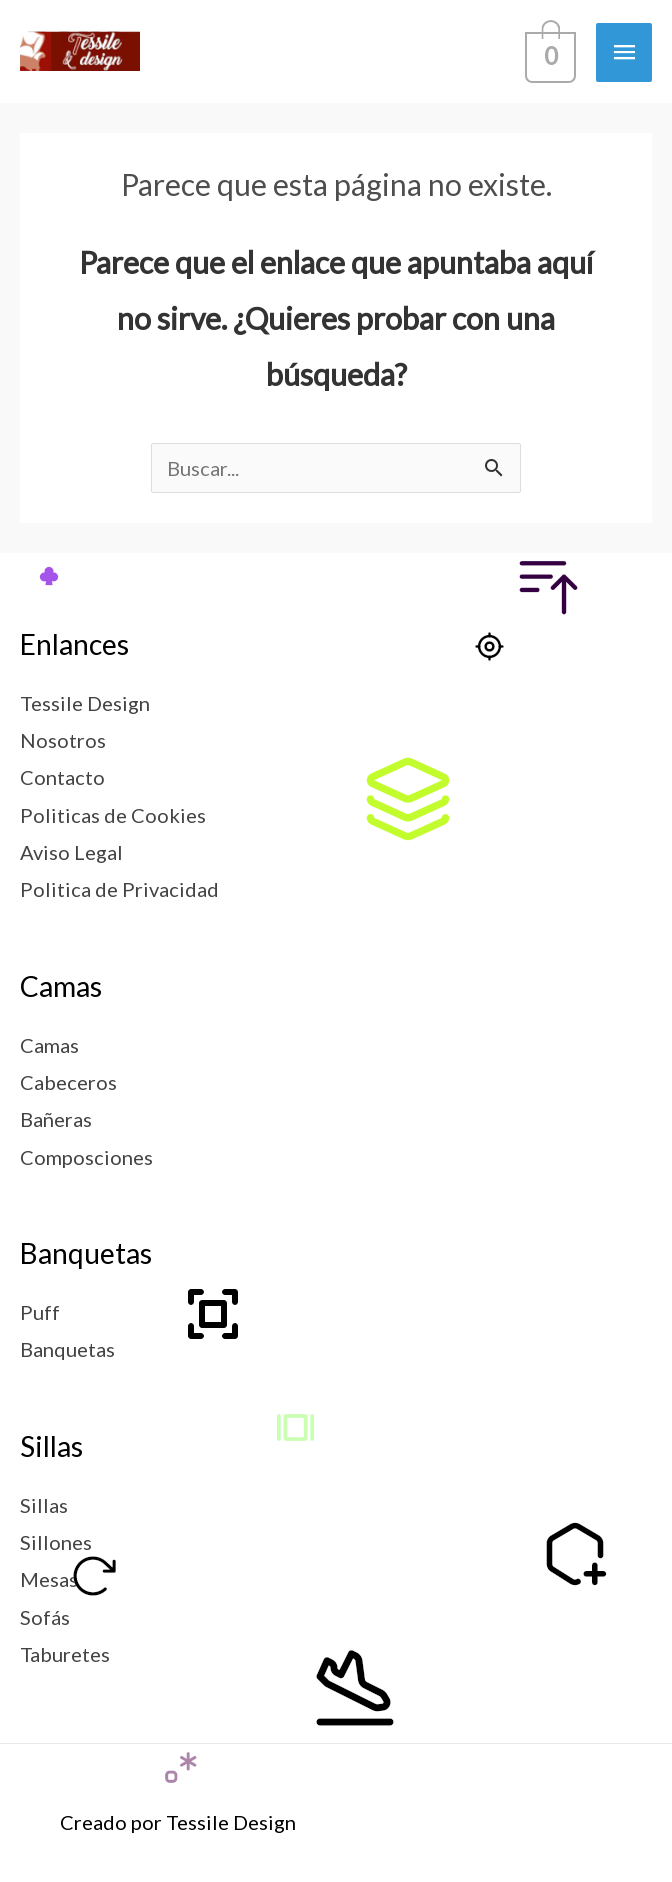  I want to click on select clubs suit in a card game, so click(49, 576).